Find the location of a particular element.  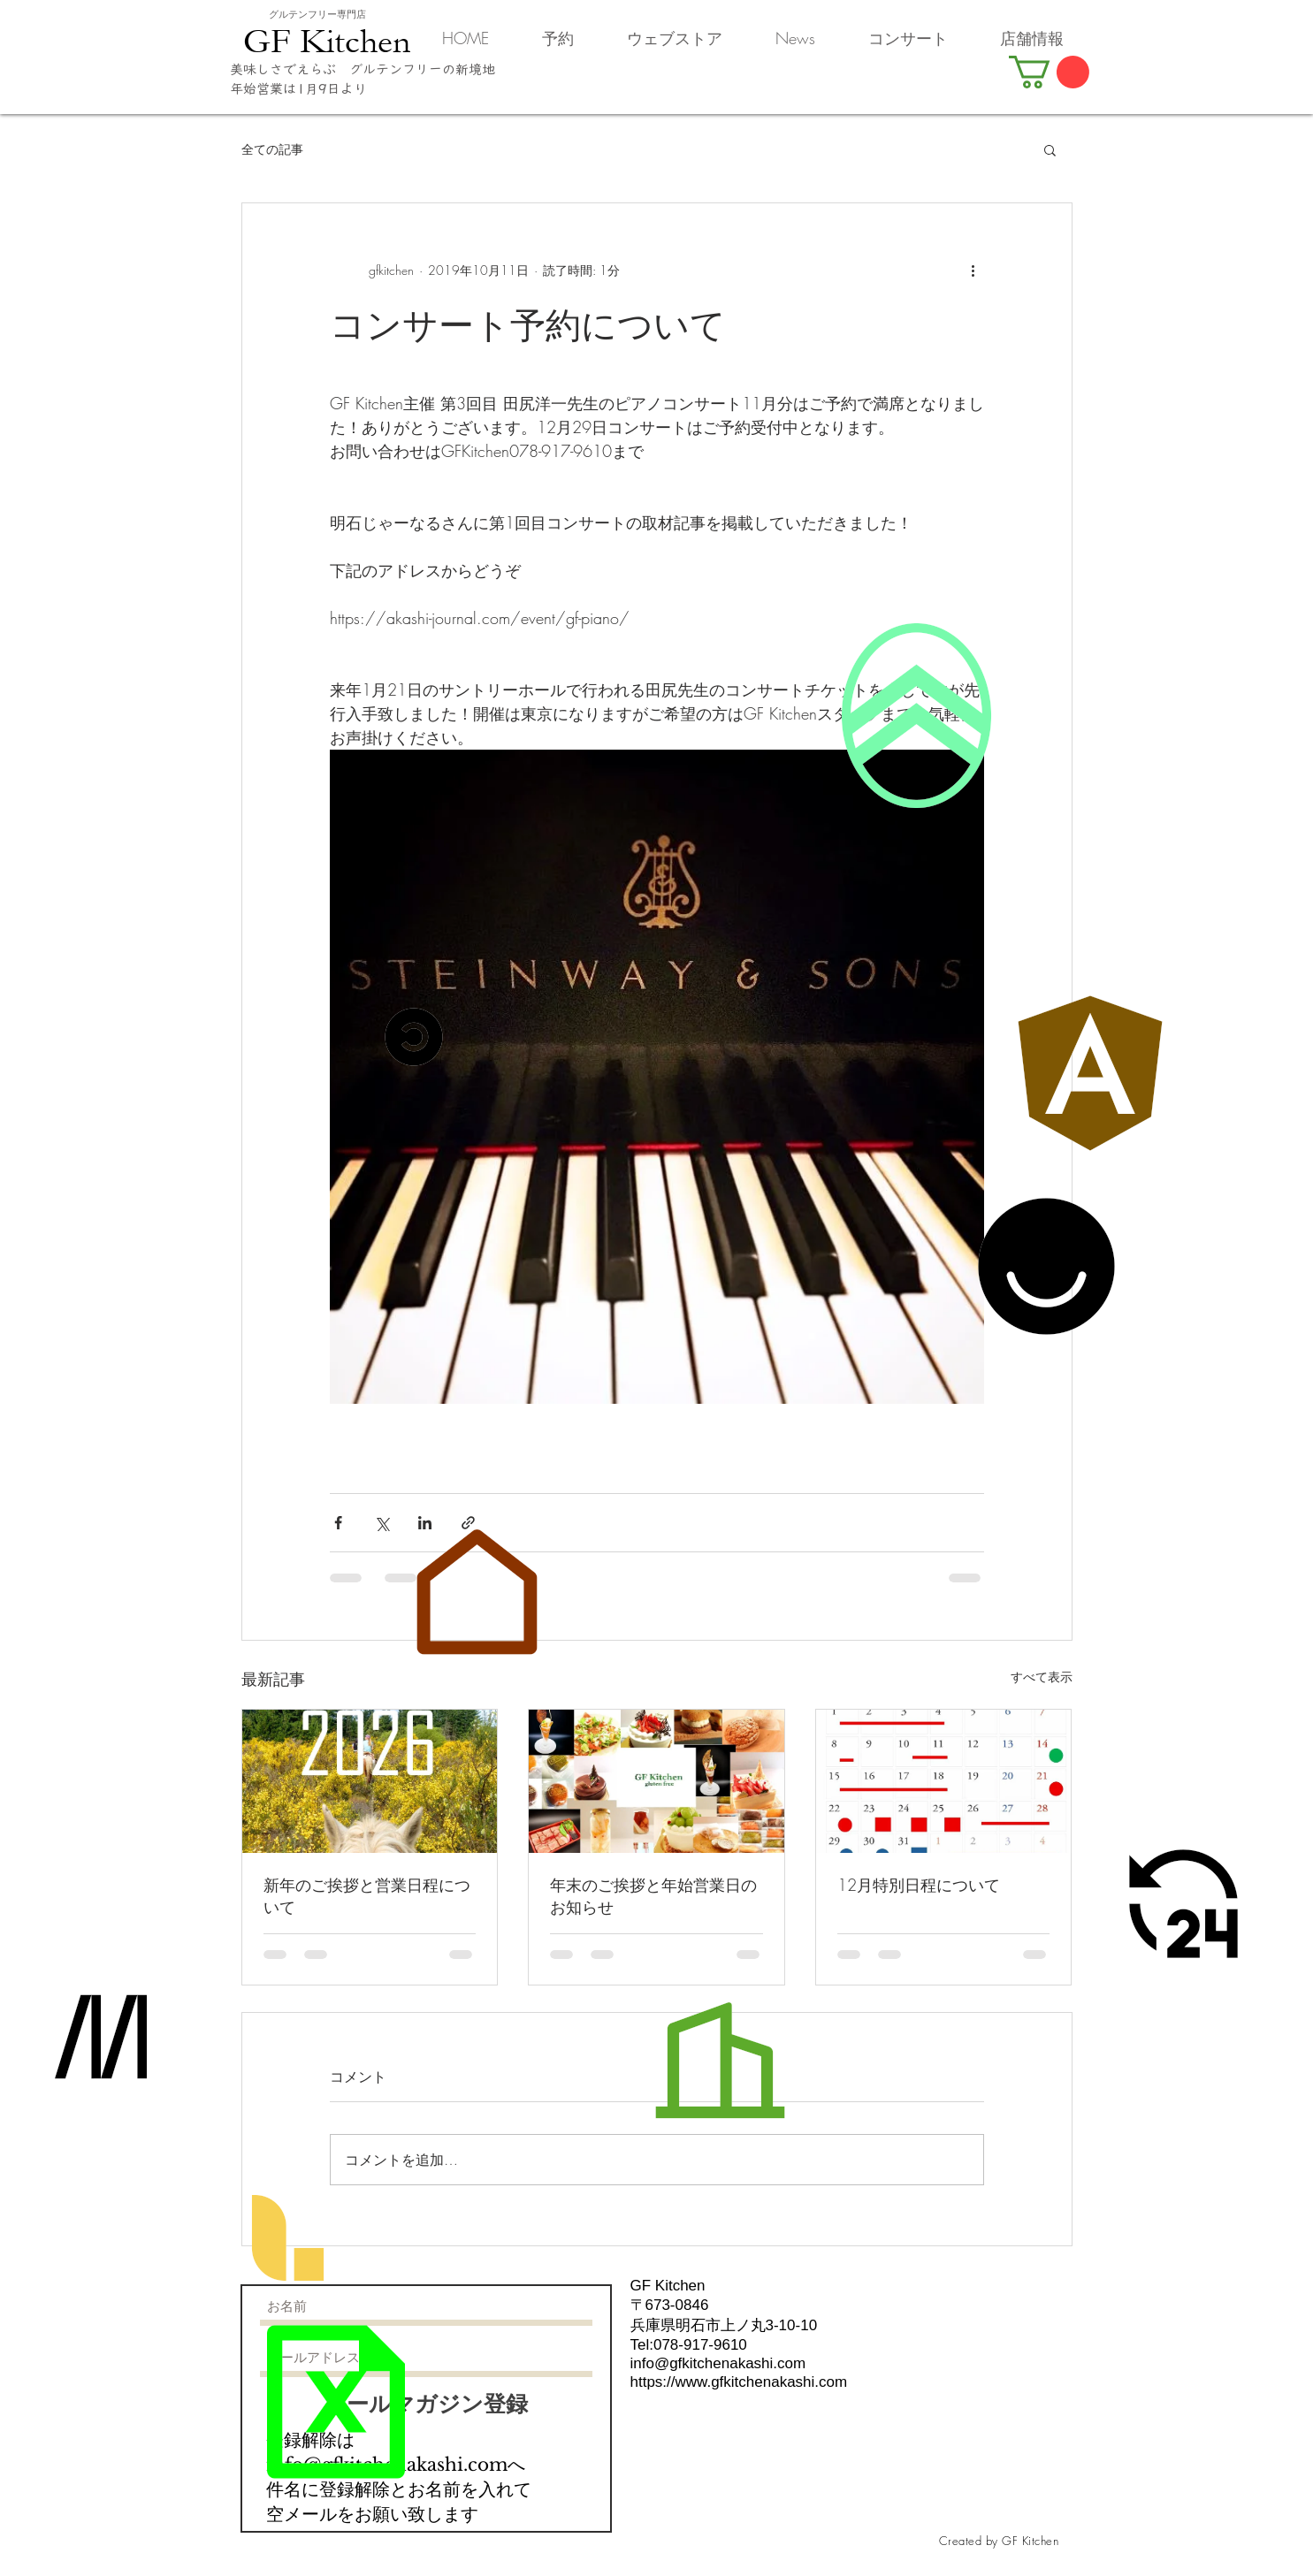

navigate to home screen is located at coordinates (477, 1594).